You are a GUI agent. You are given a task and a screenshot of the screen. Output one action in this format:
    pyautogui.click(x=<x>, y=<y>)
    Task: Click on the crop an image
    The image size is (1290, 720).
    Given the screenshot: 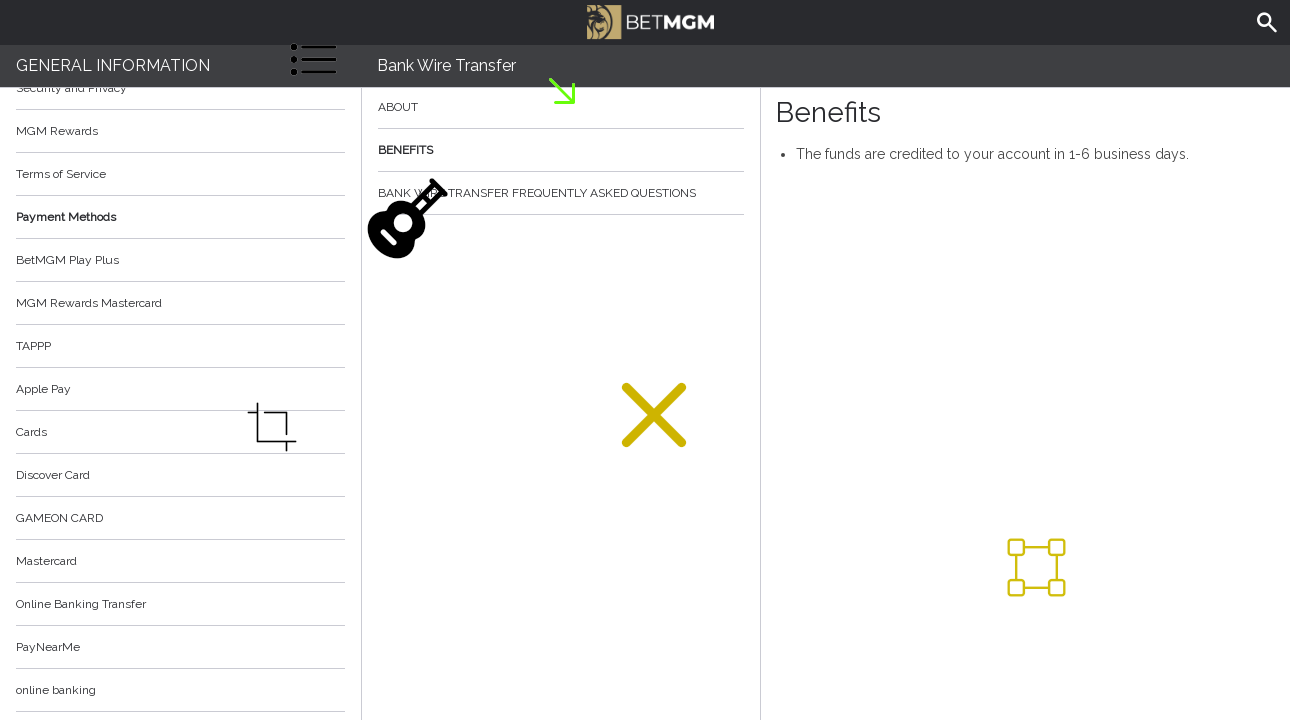 What is the action you would take?
    pyautogui.click(x=272, y=427)
    